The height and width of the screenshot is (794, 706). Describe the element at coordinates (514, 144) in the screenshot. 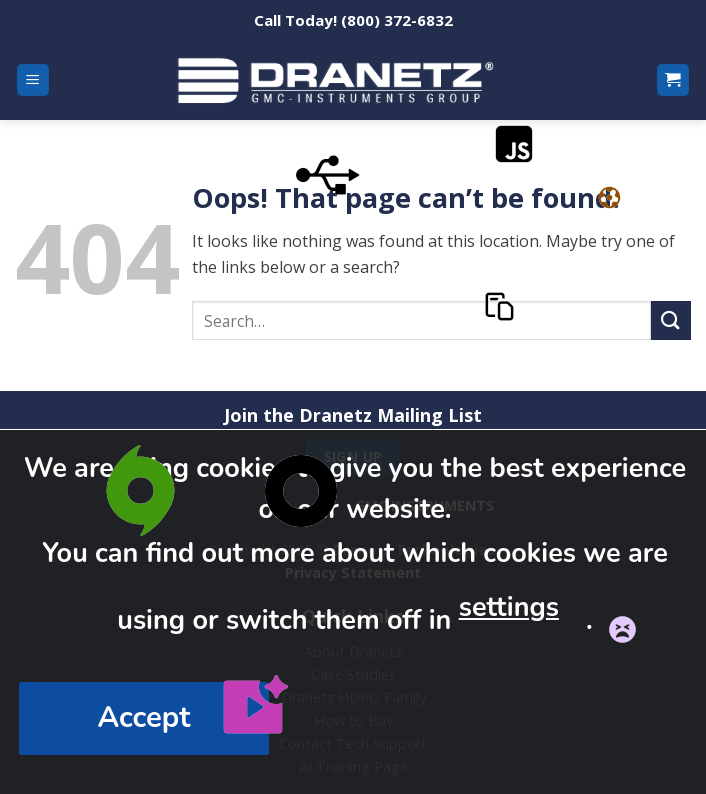

I see `JavaScript programming language logo` at that location.